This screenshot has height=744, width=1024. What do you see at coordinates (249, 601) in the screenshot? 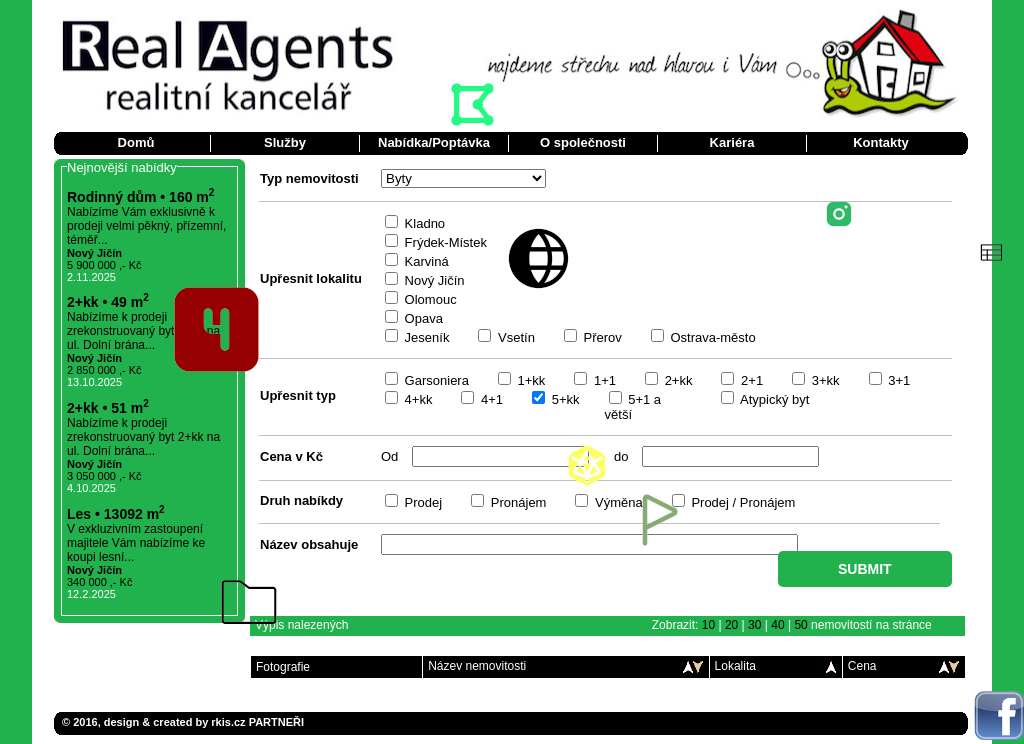
I see `open file folder` at bounding box center [249, 601].